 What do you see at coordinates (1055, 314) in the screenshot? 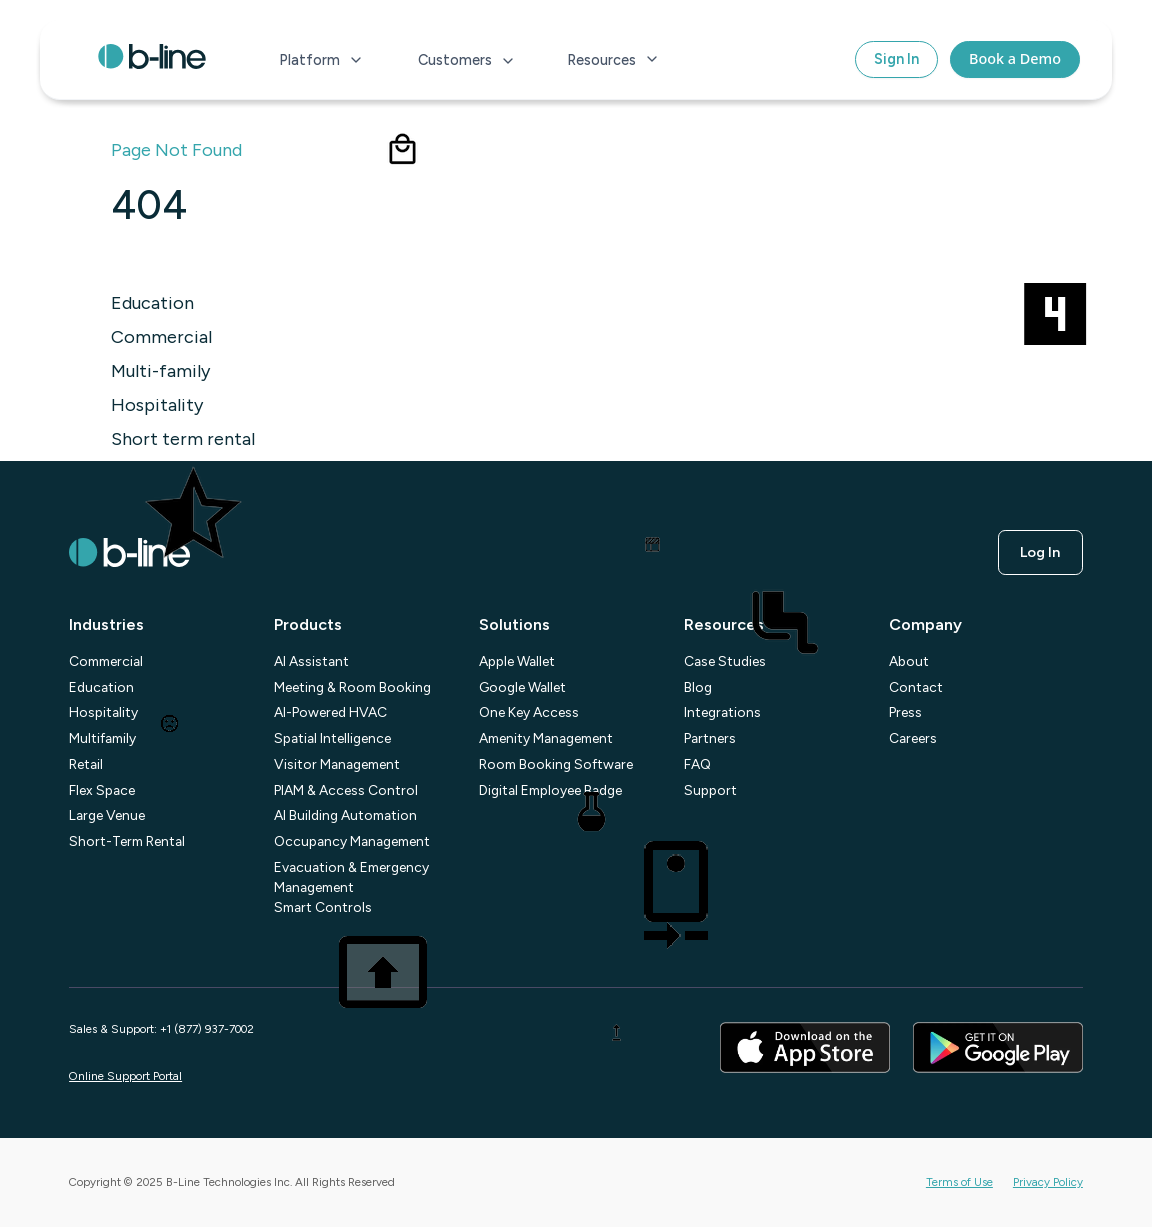
I see `select filter or preset number 4` at bounding box center [1055, 314].